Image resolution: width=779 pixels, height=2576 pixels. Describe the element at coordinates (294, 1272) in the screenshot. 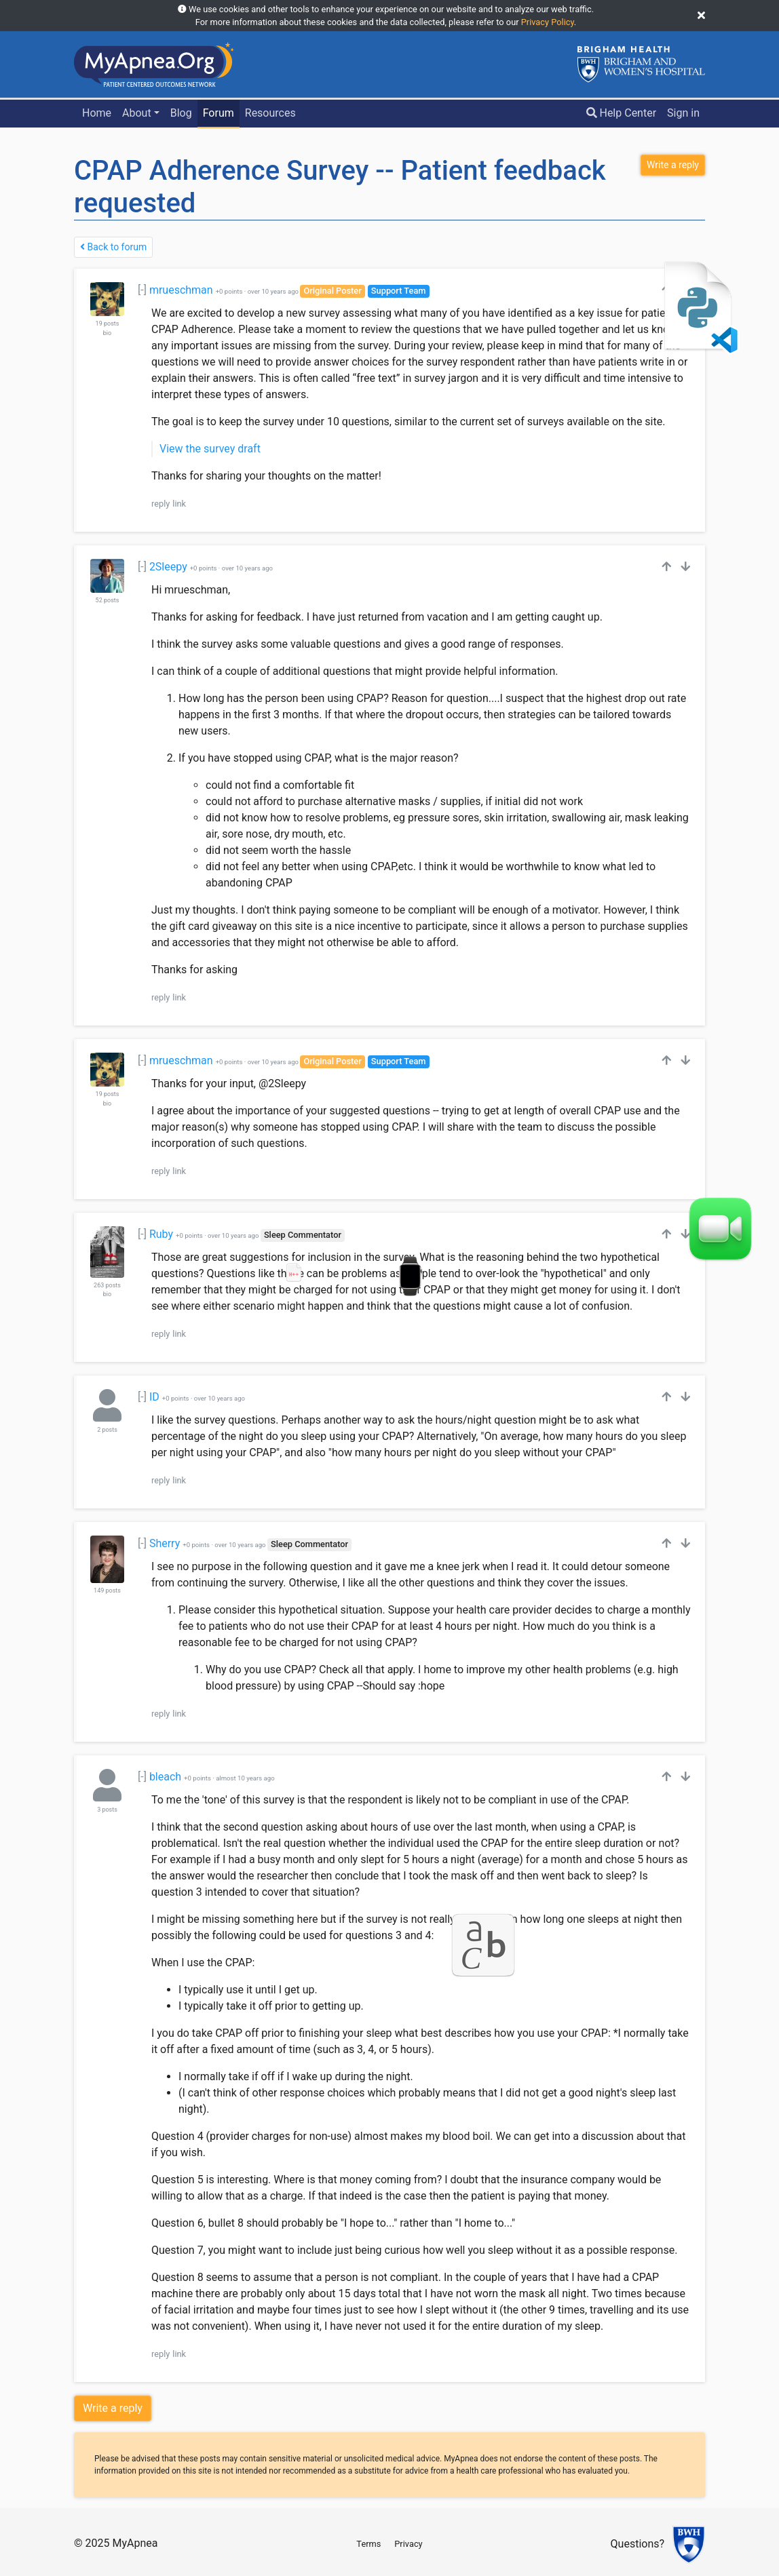

I see `c++ header file` at that location.